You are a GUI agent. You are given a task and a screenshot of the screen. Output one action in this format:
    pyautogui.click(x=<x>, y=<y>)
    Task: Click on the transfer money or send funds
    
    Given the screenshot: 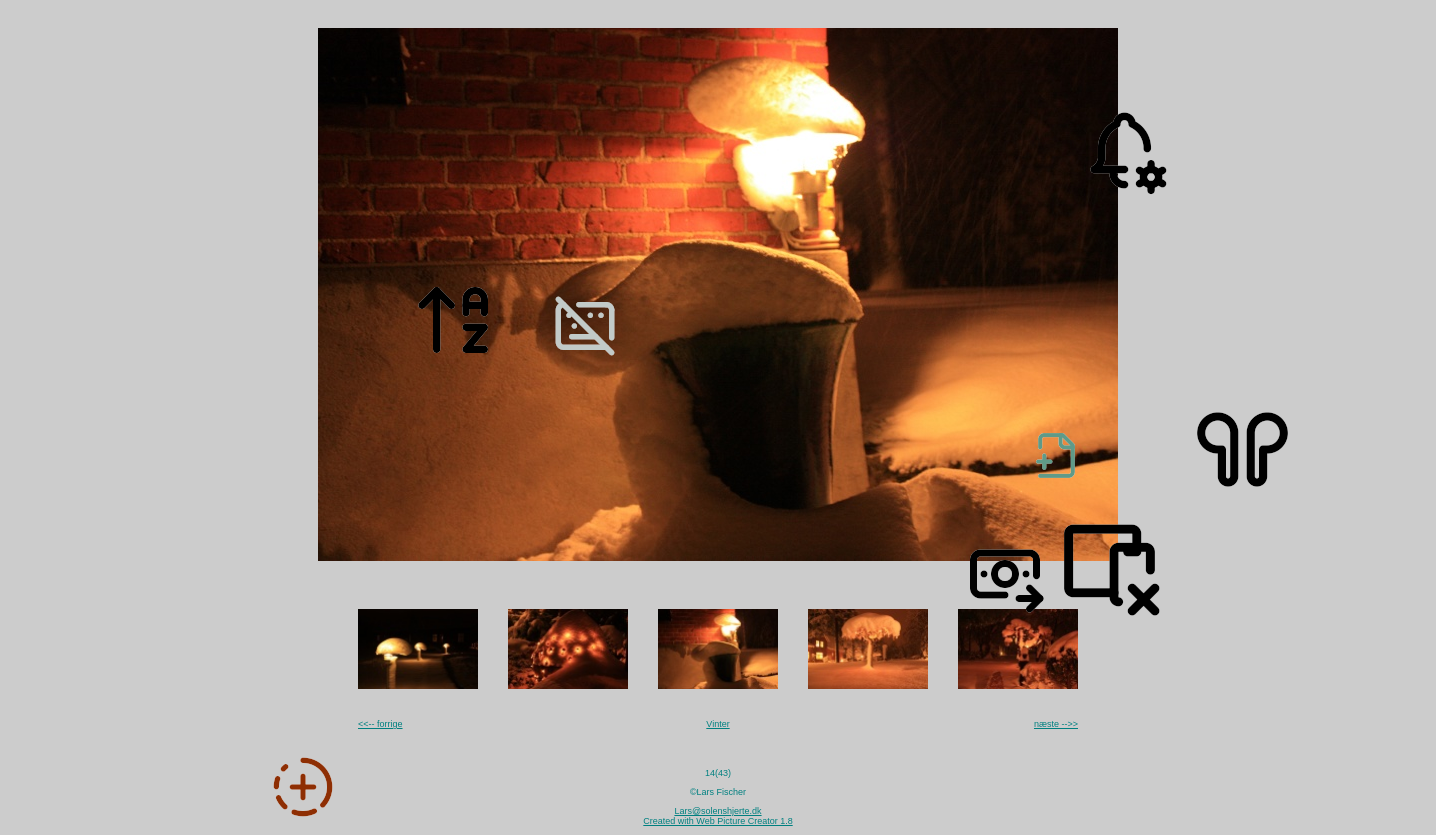 What is the action you would take?
    pyautogui.click(x=1005, y=574)
    